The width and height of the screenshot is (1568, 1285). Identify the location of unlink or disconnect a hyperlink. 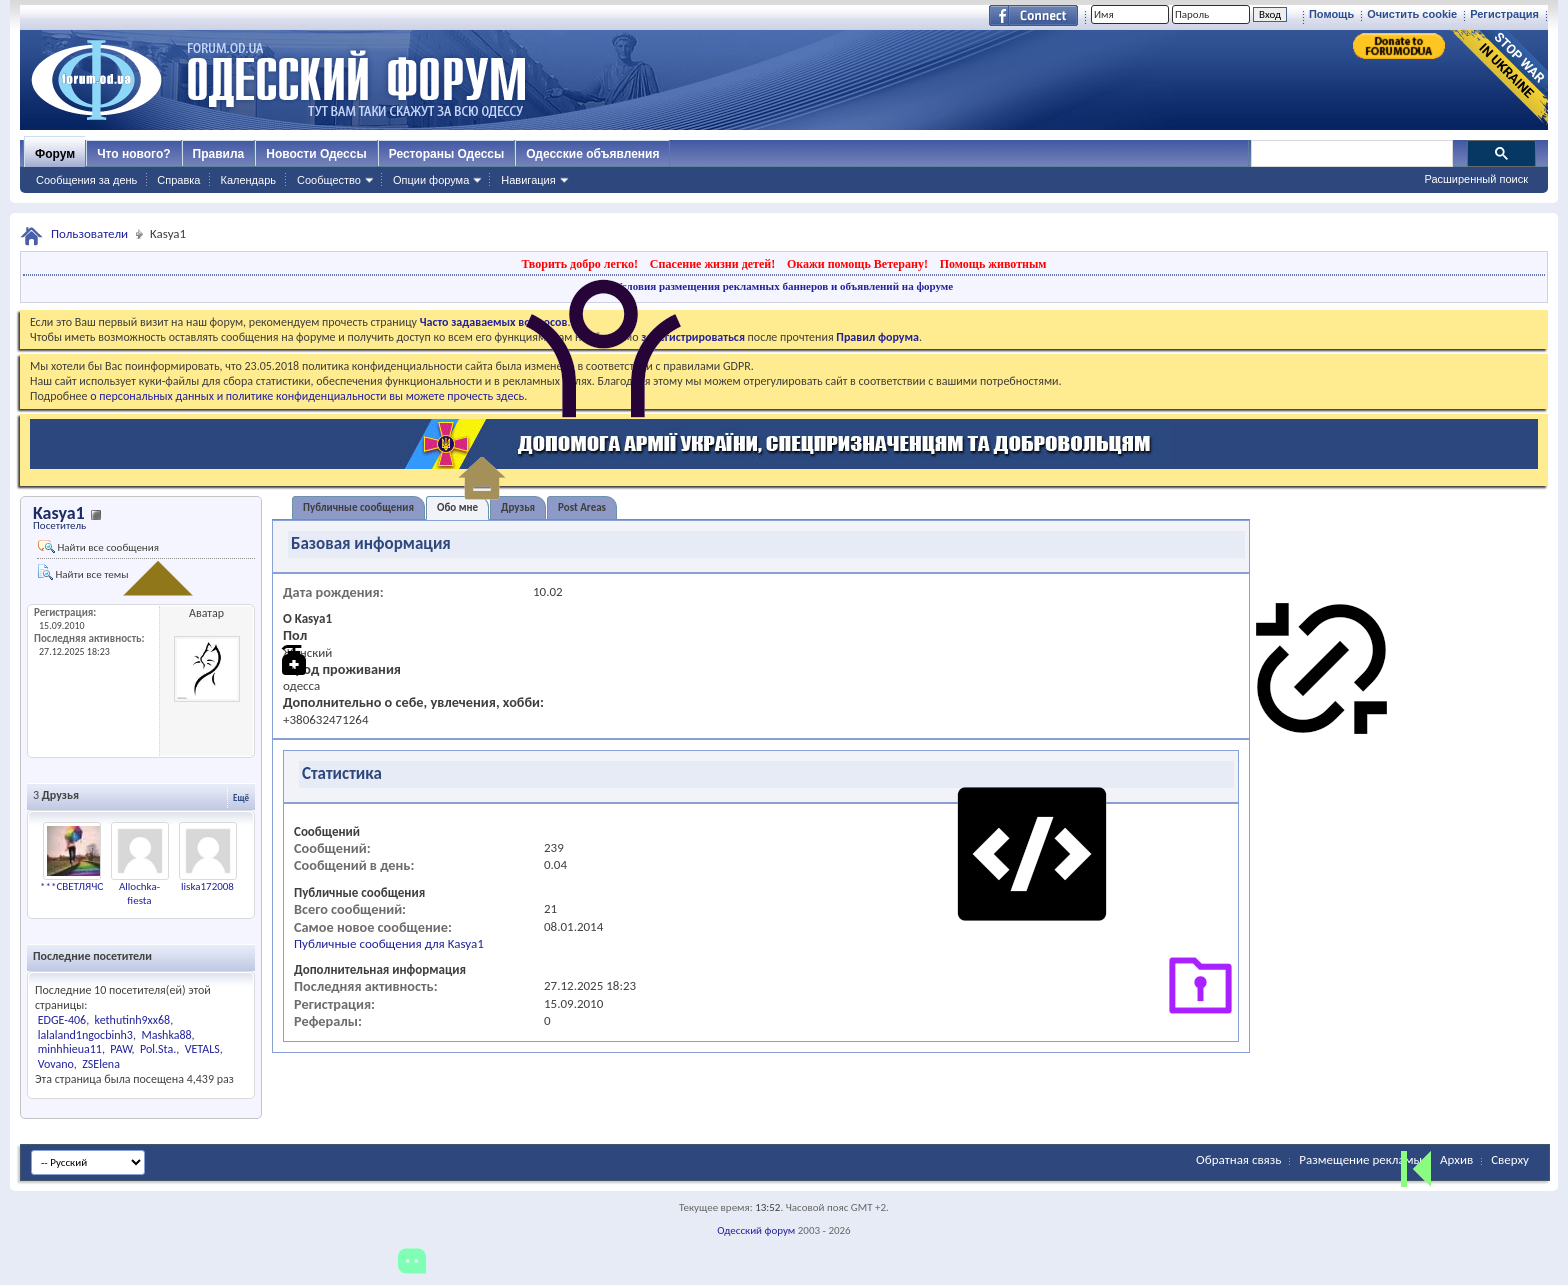
(1321, 668).